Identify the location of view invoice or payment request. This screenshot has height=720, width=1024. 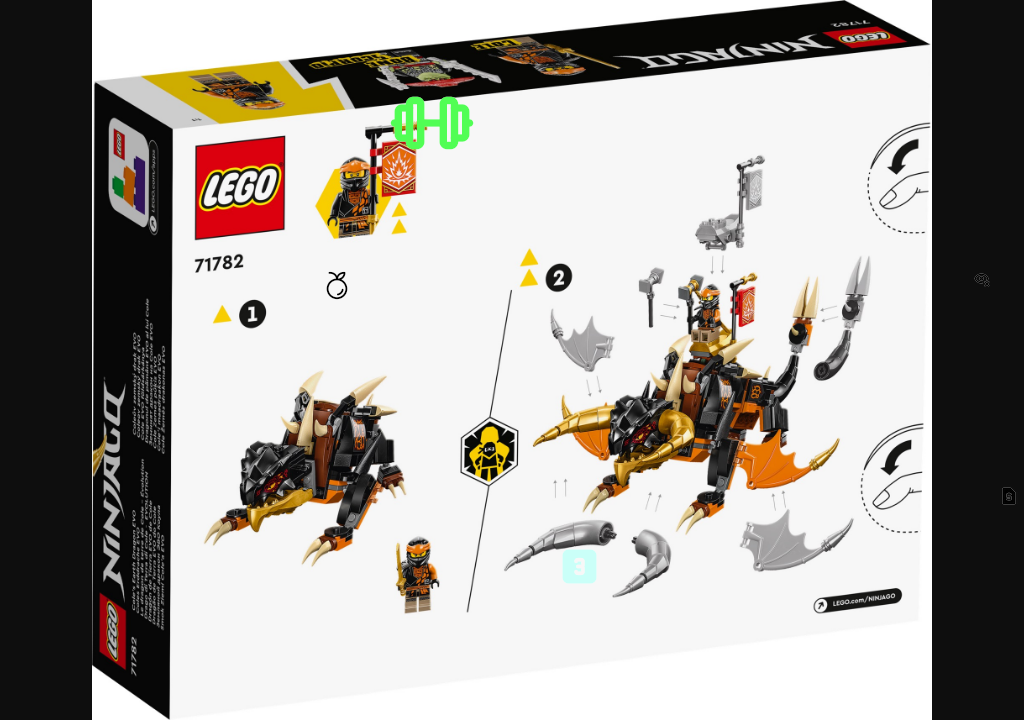
(1009, 496).